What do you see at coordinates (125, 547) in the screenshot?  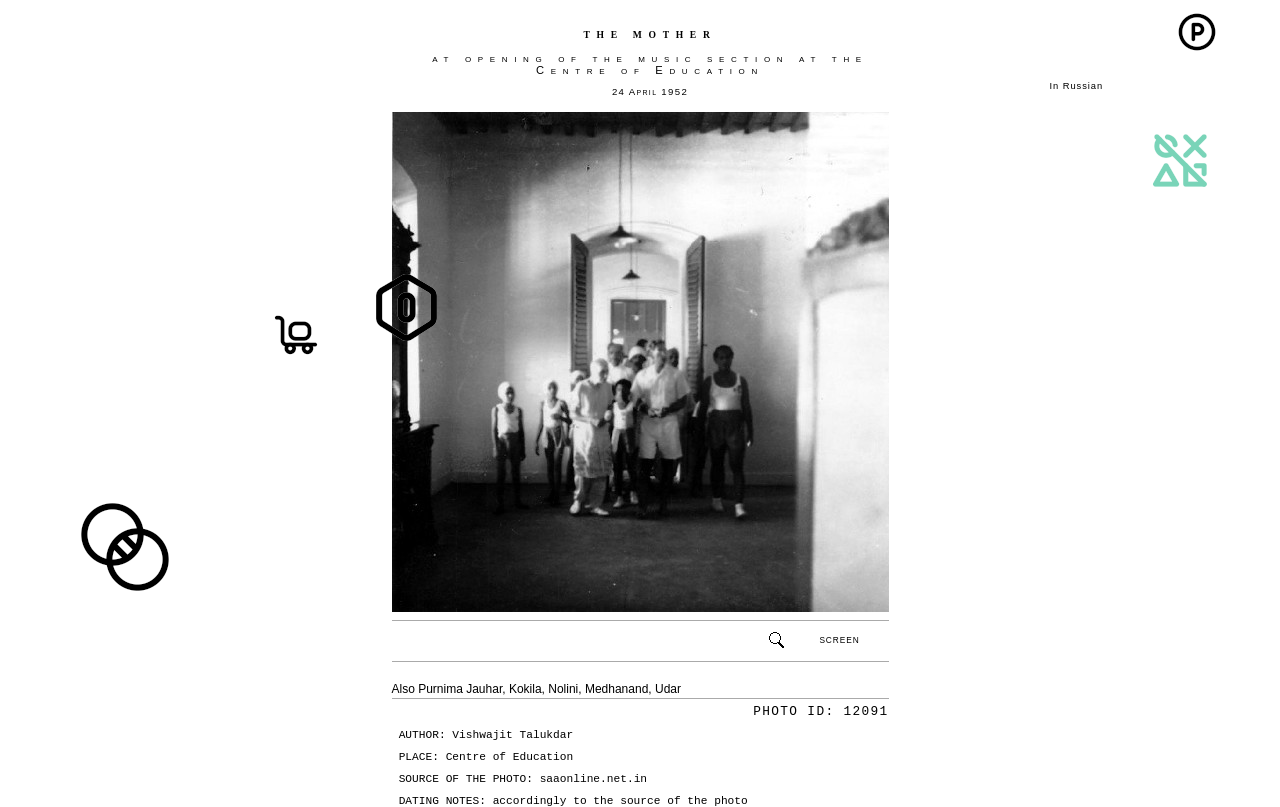 I see `apply intersection operation to selected shapes` at bounding box center [125, 547].